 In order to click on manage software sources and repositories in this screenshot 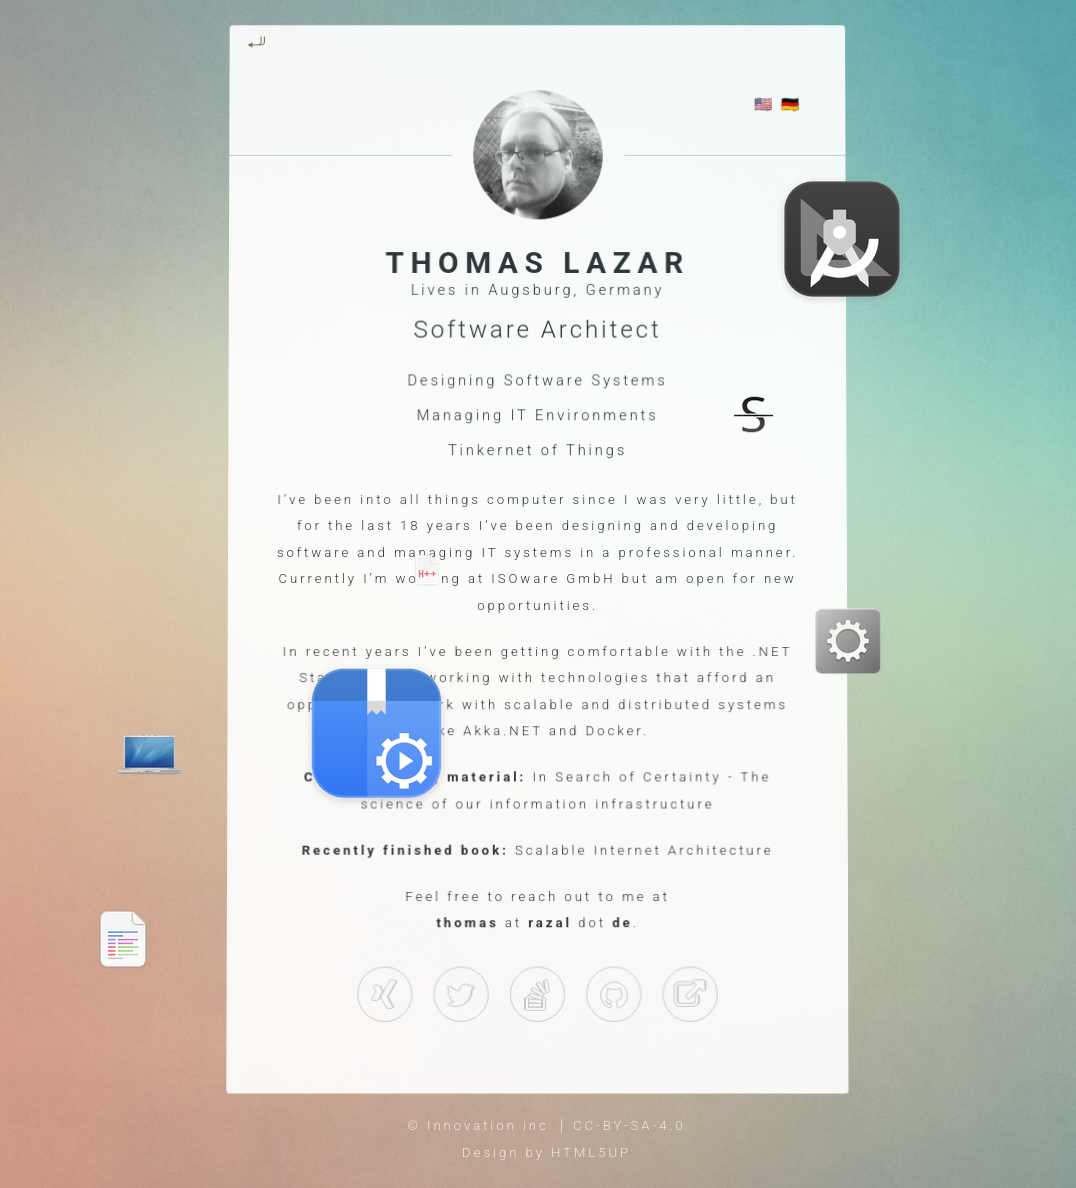, I will do `click(376, 735)`.